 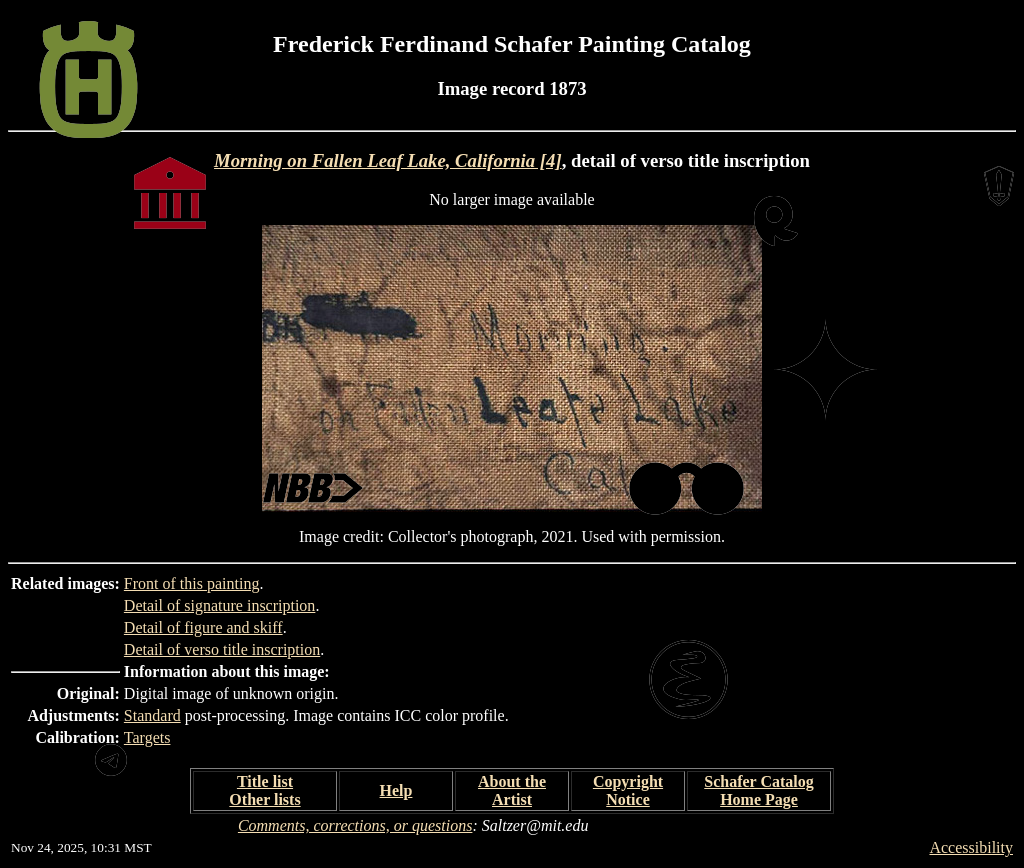 I want to click on access banking or financial services, so click(x=170, y=193).